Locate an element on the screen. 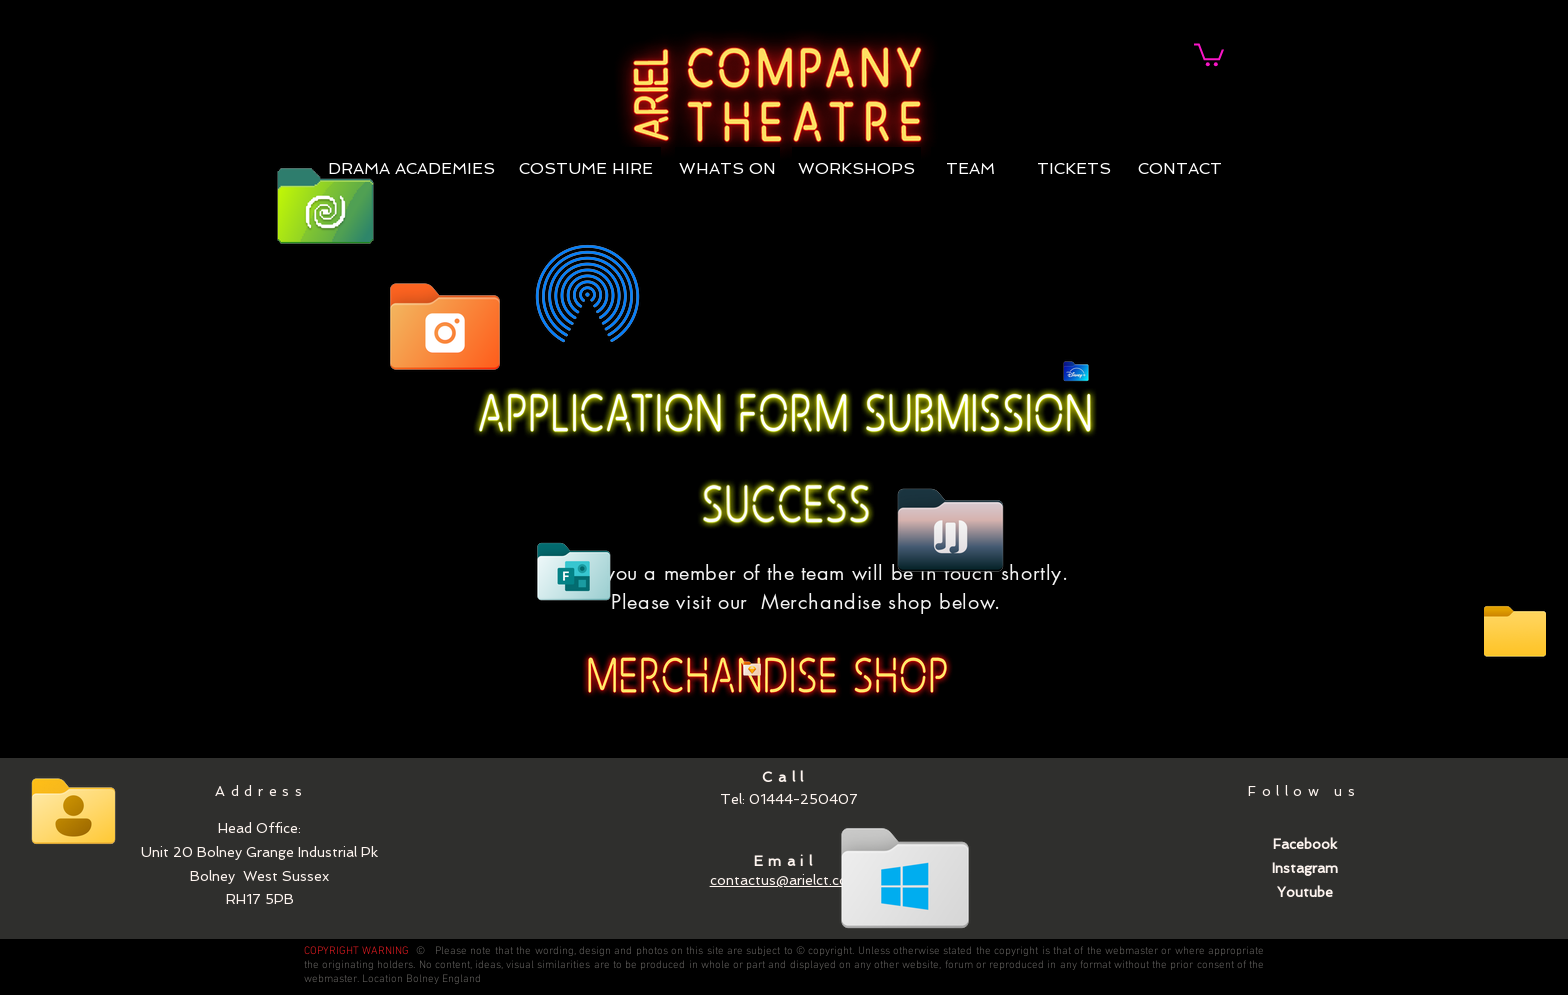  open your personal user folder is located at coordinates (73, 813).